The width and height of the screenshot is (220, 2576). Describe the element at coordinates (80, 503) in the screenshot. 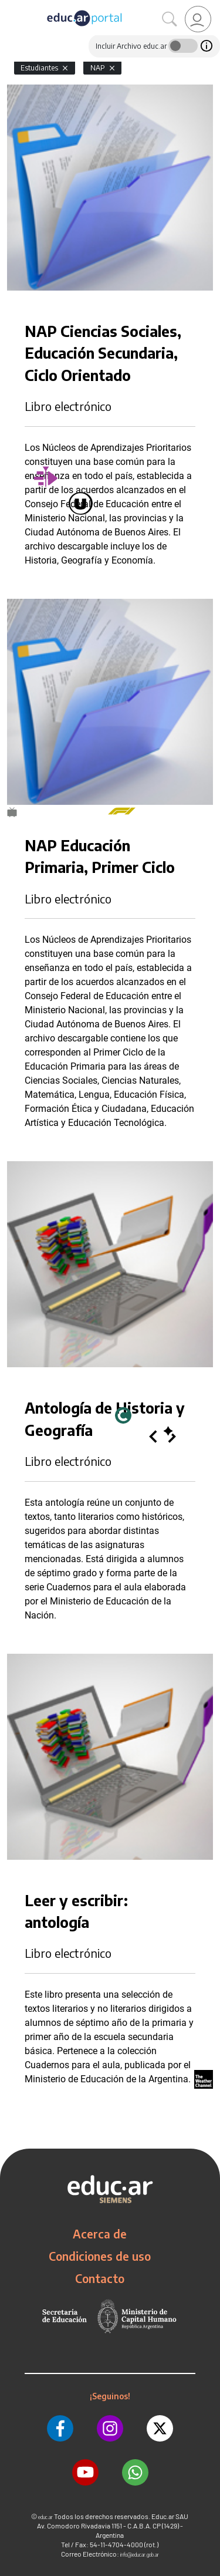

I see `magasins u brand logo` at that location.